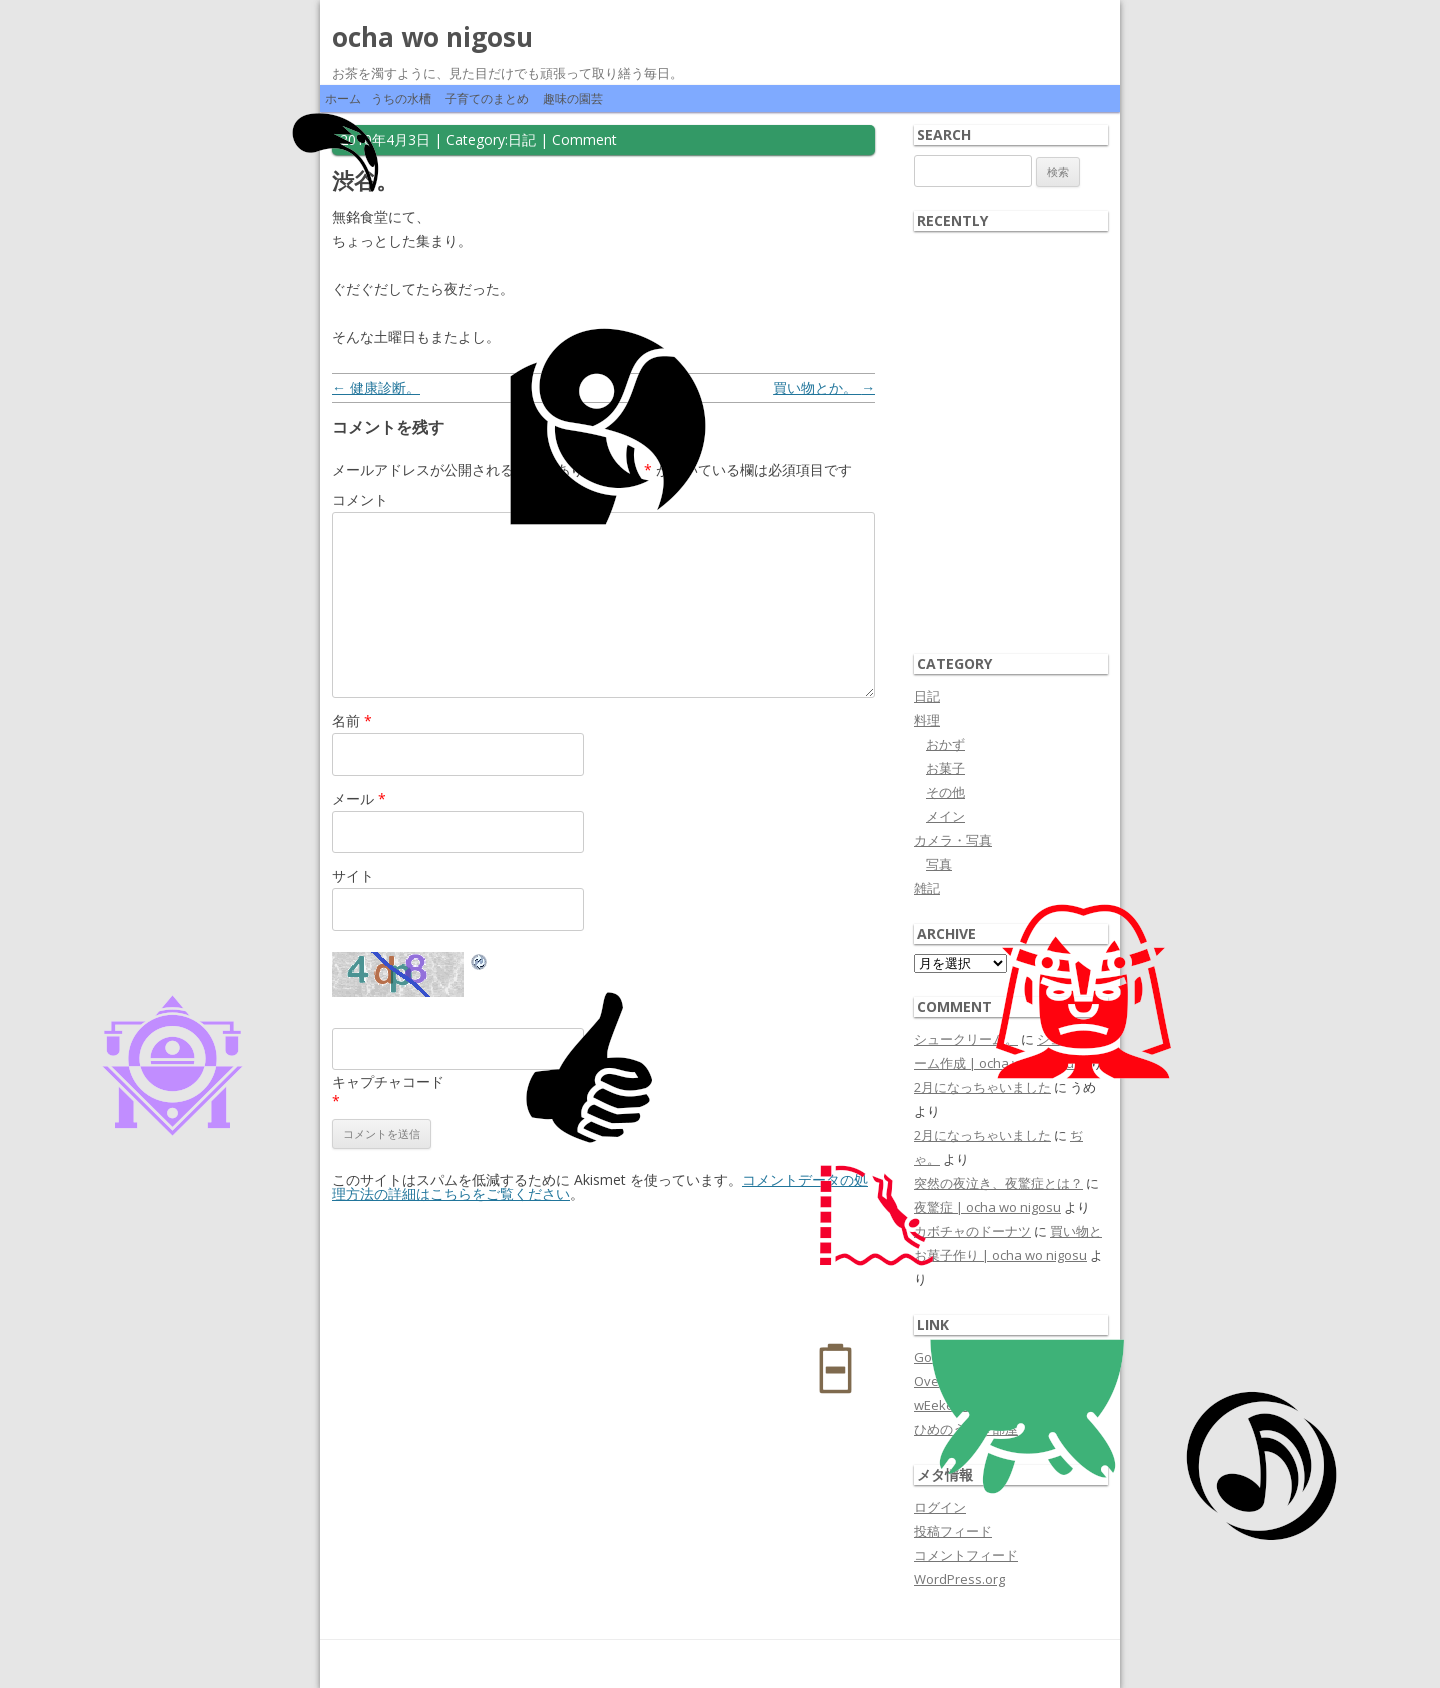 This screenshot has width=1440, height=1688. I want to click on cast a music-based spell or ability, so click(1261, 1466).